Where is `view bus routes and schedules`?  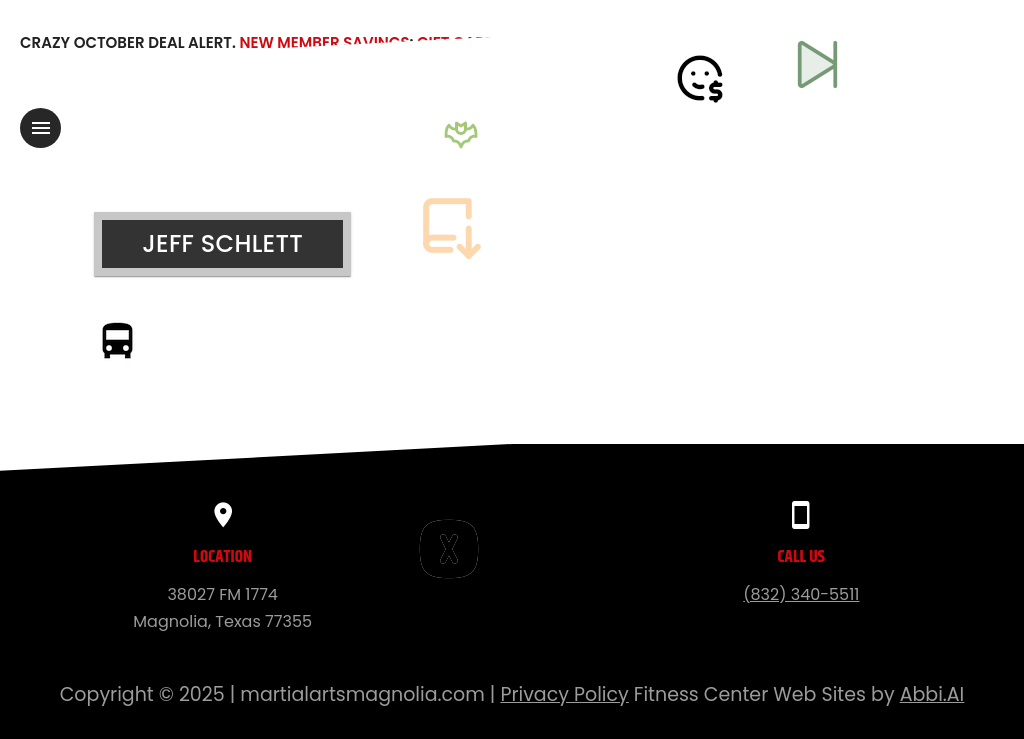 view bus routes and schedules is located at coordinates (117, 341).